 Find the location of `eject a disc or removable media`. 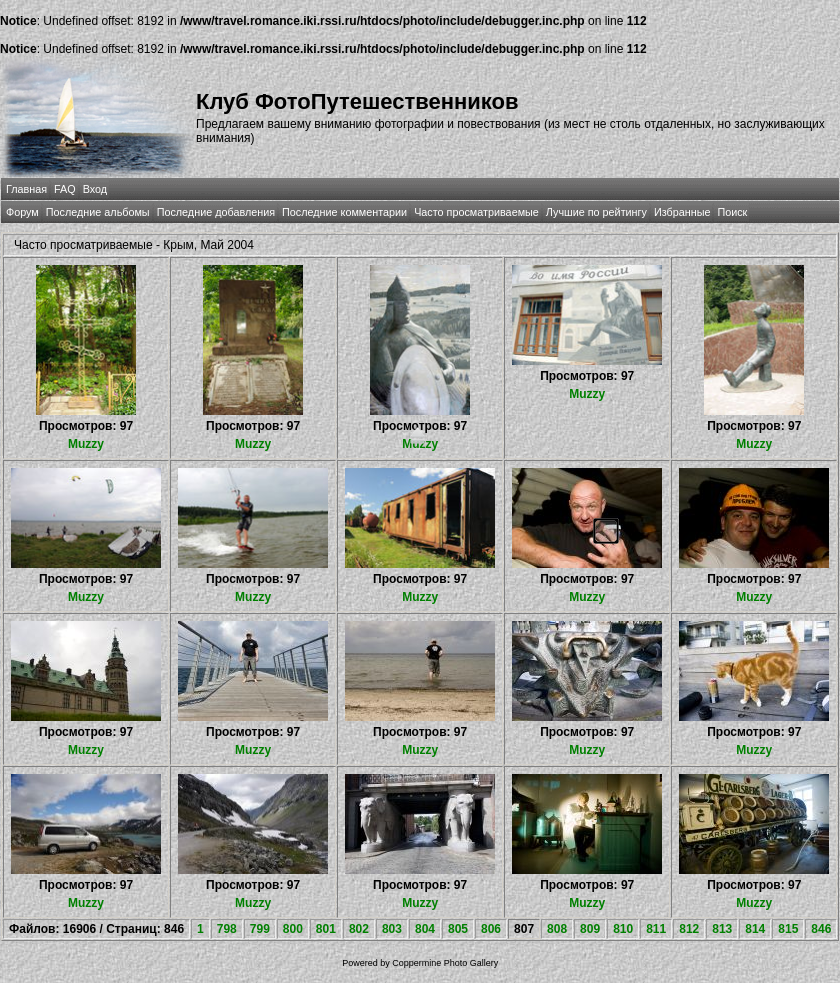

eject a disc or removable media is located at coordinates (417, 435).